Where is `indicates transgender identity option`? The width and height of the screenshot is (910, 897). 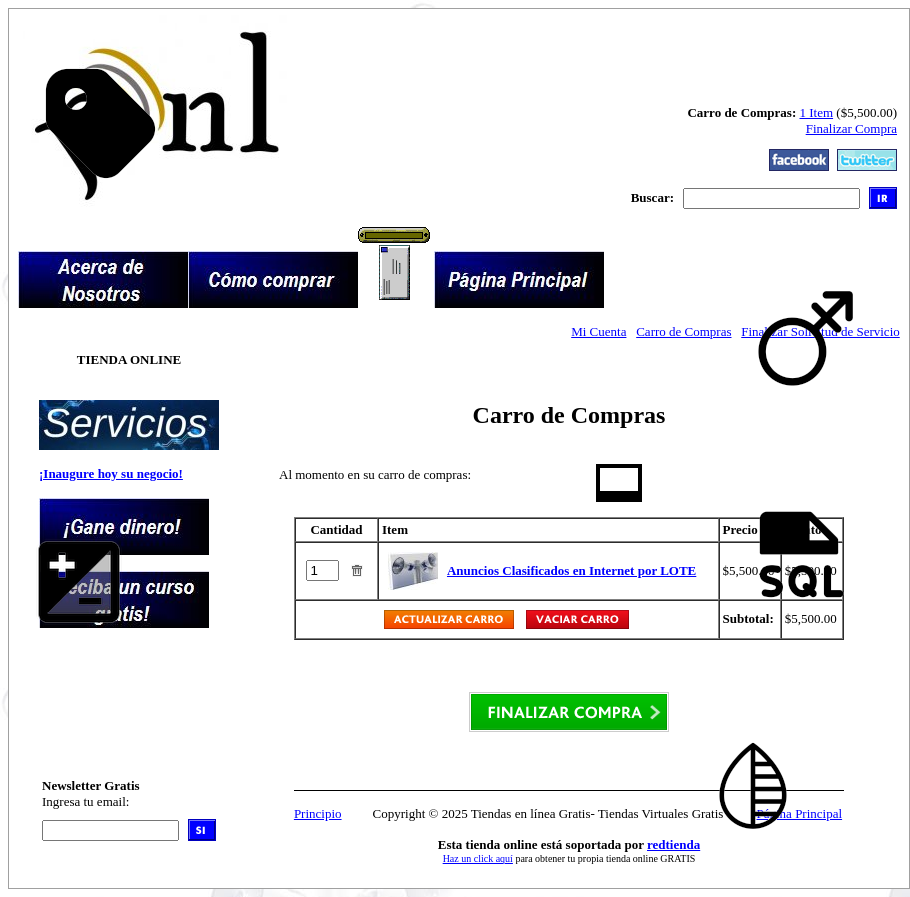
indicates transgender identity option is located at coordinates (807, 336).